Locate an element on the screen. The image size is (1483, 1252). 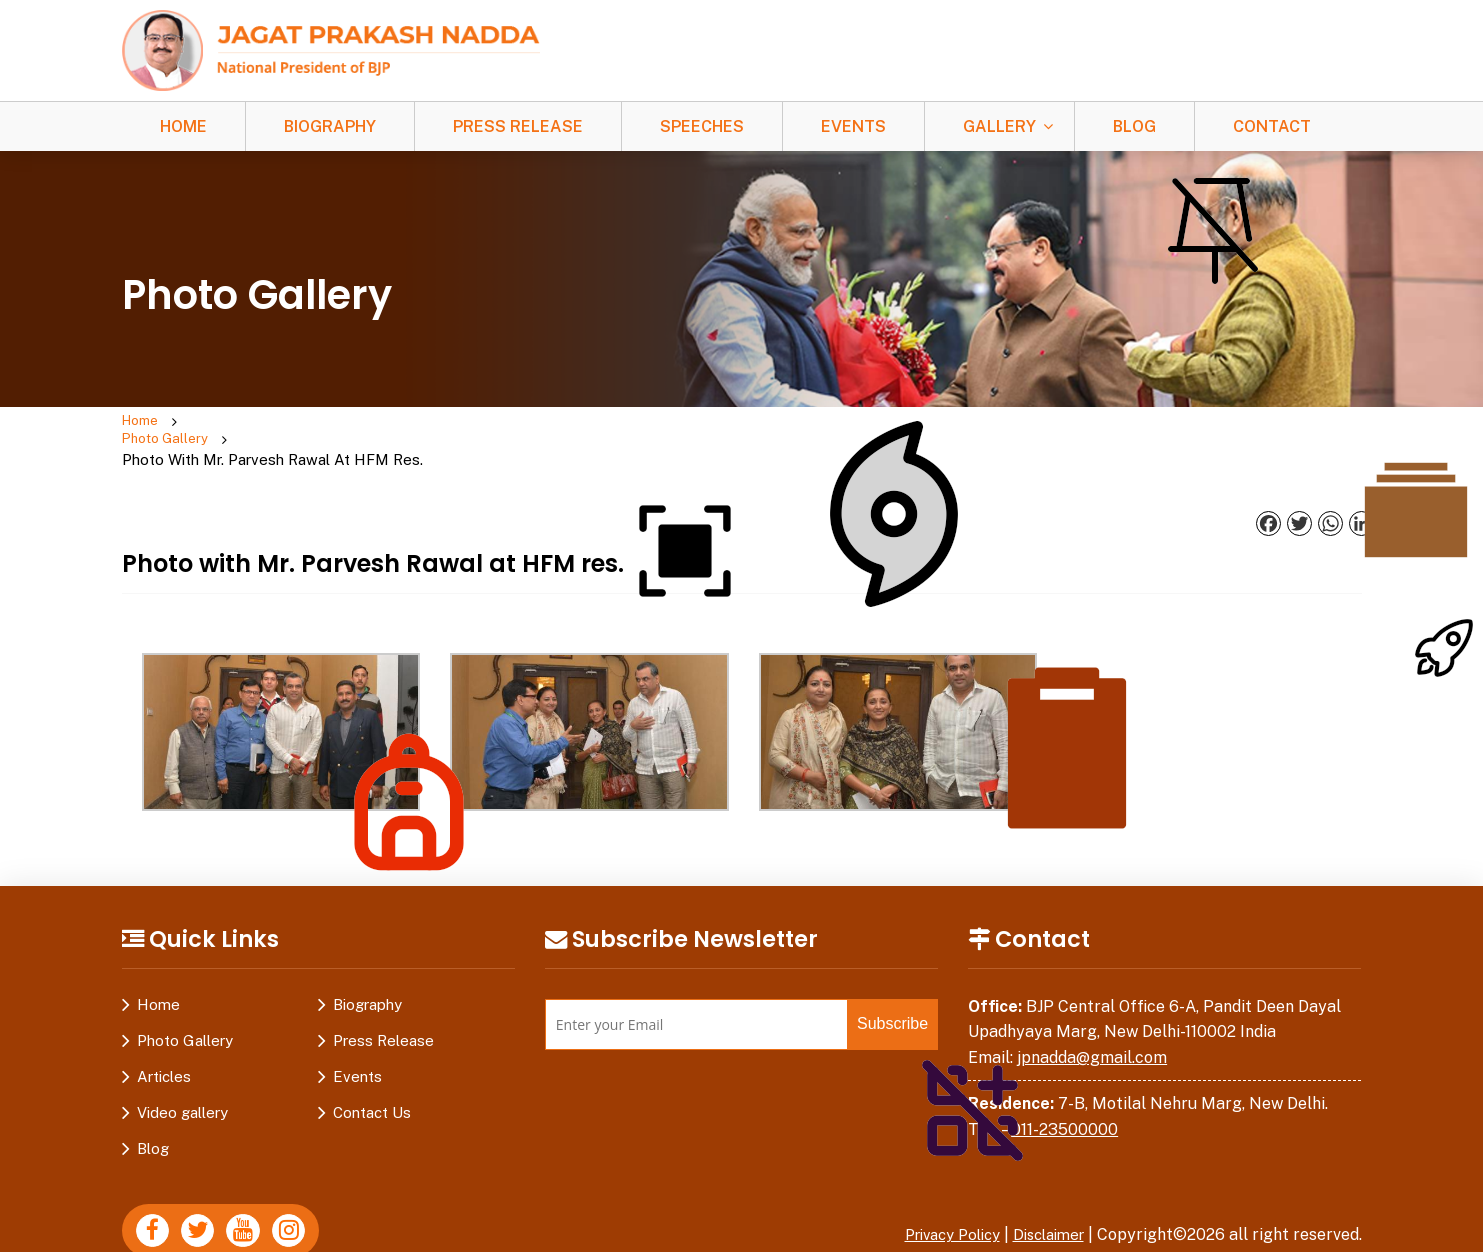
view your photo albums is located at coordinates (1416, 510).